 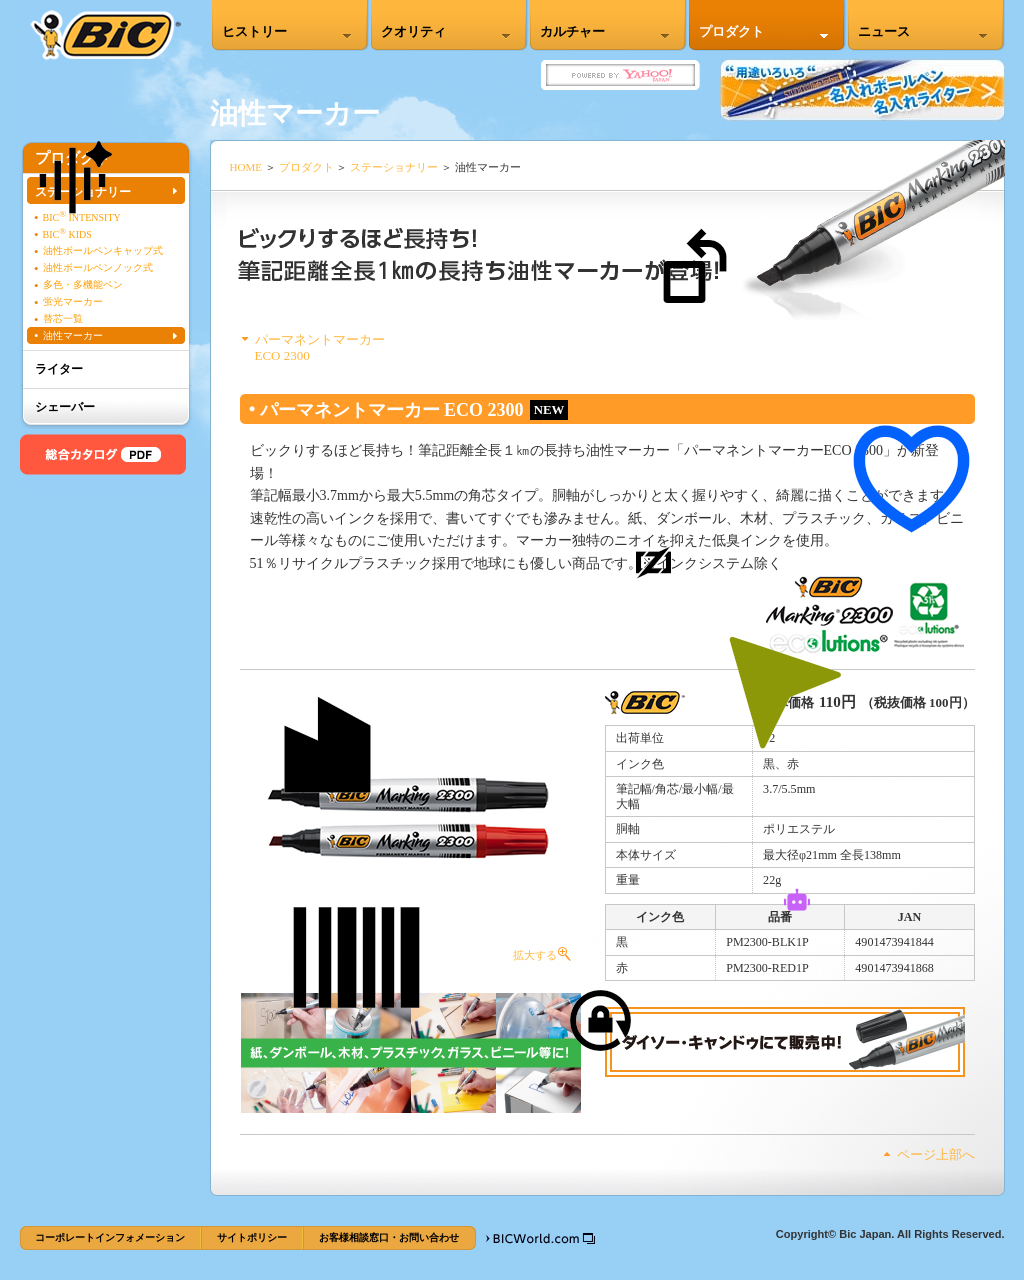 What do you see at coordinates (695, 268) in the screenshot?
I see `rotate object counterclockwise` at bounding box center [695, 268].